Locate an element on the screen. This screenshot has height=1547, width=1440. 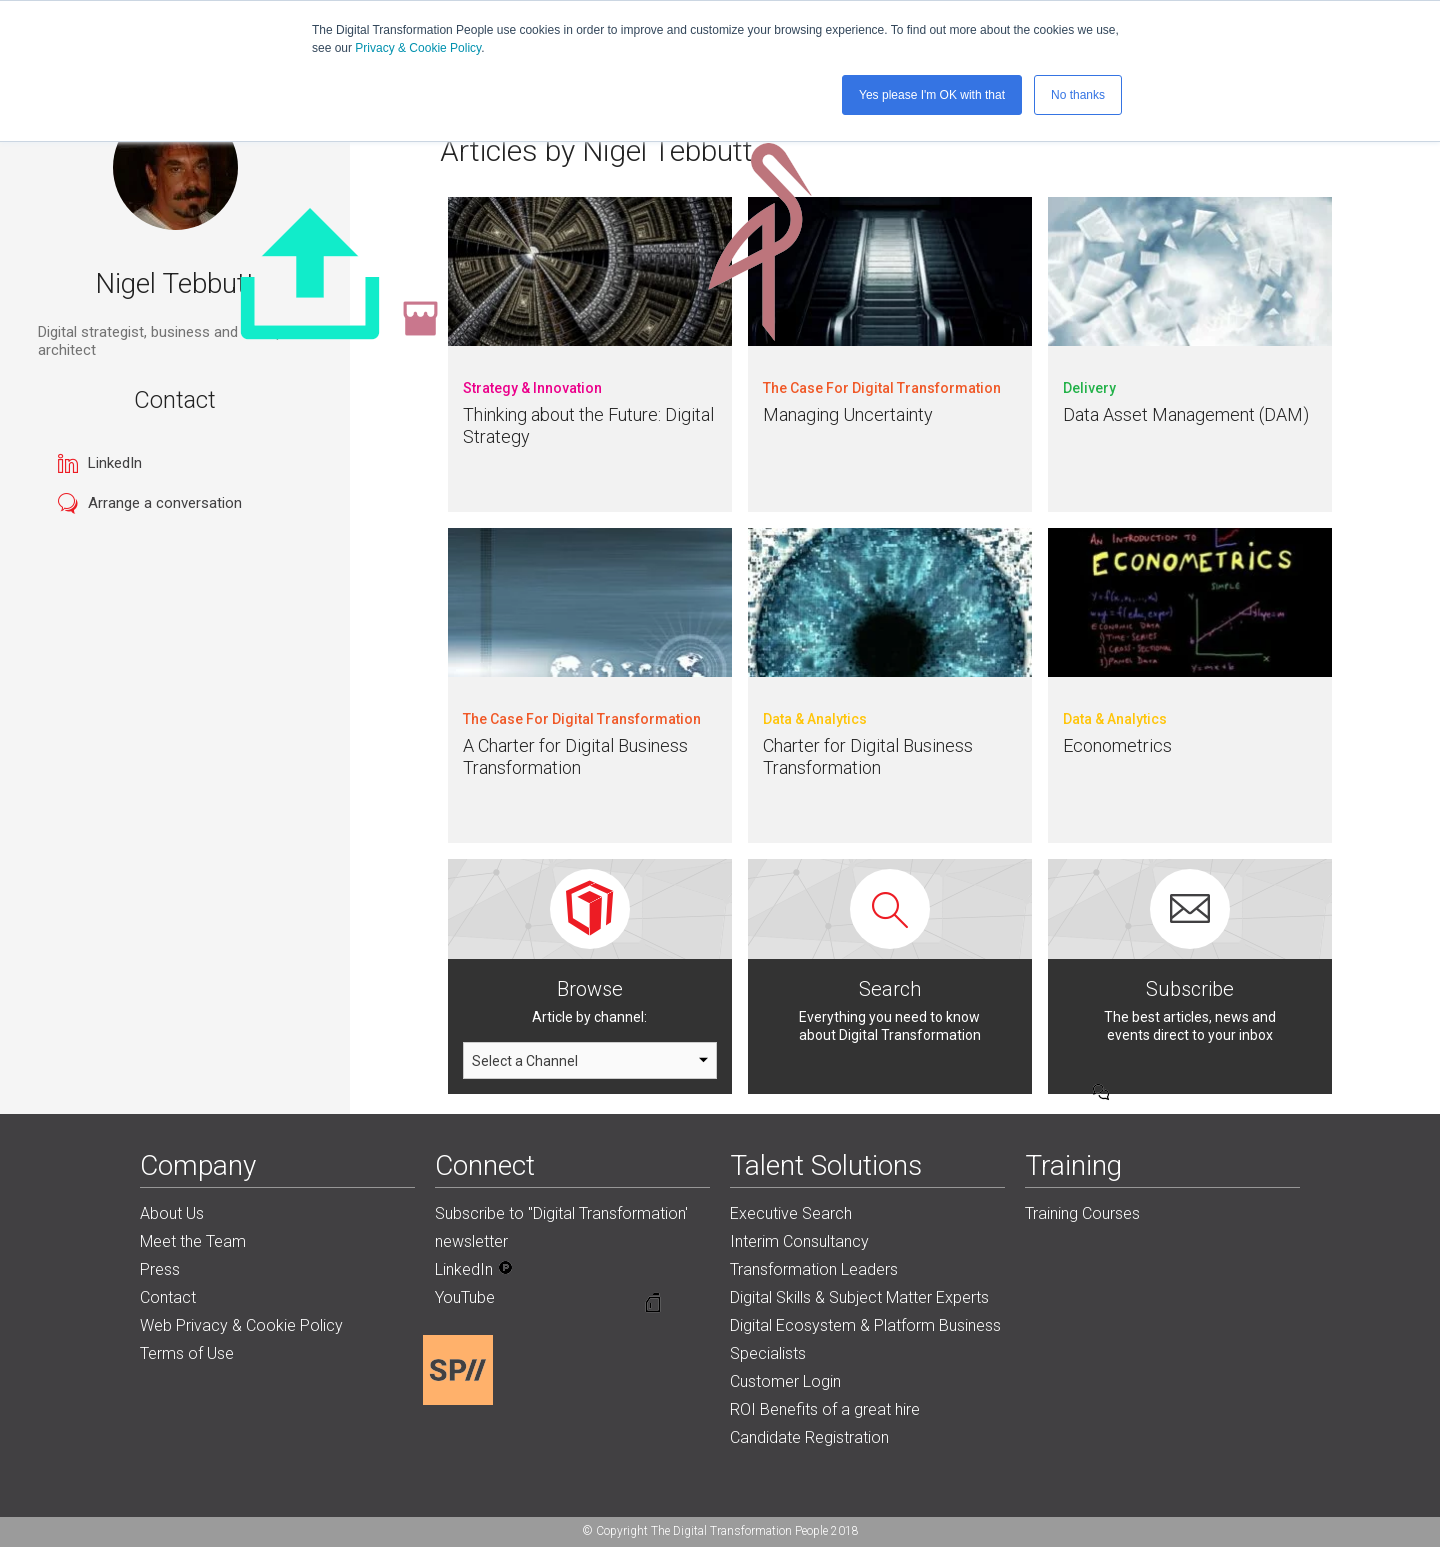
visit product hunt website or app is located at coordinates (505, 1267).